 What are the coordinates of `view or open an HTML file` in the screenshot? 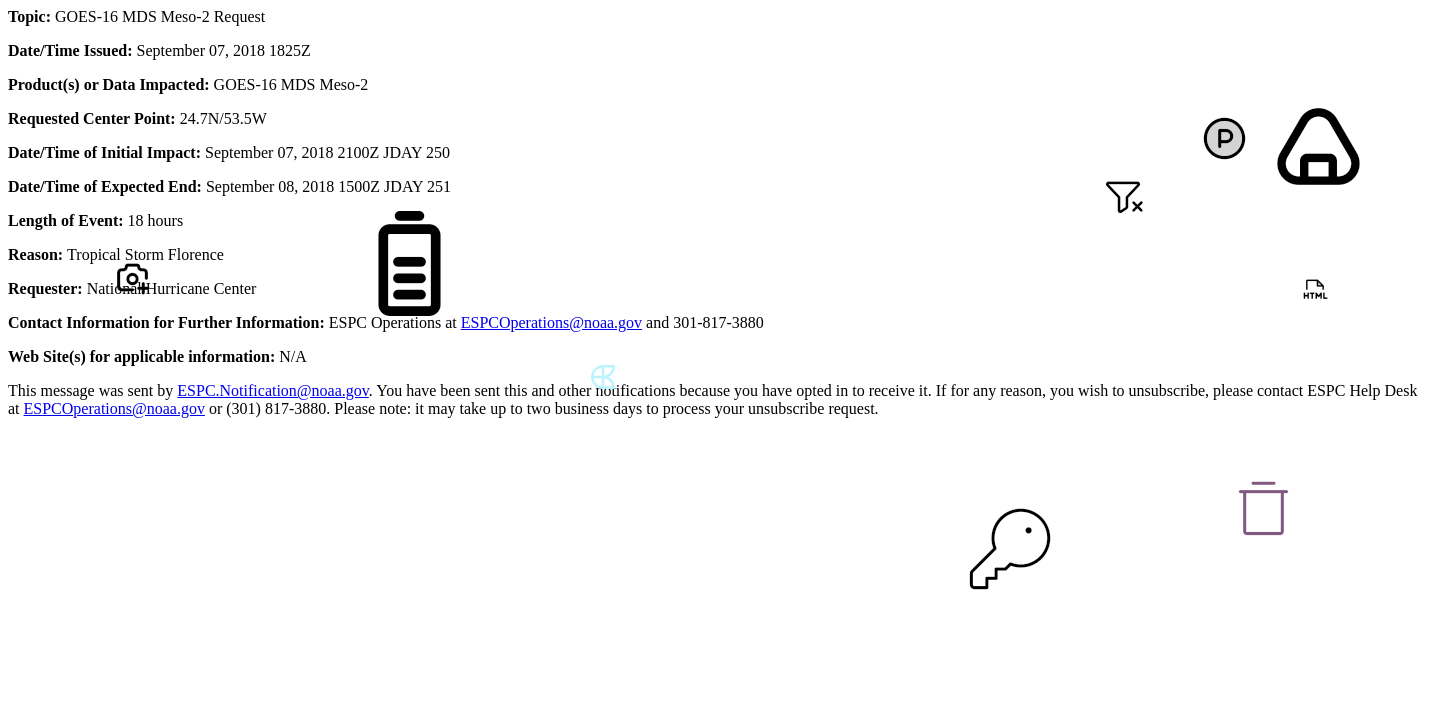 It's located at (1315, 290).